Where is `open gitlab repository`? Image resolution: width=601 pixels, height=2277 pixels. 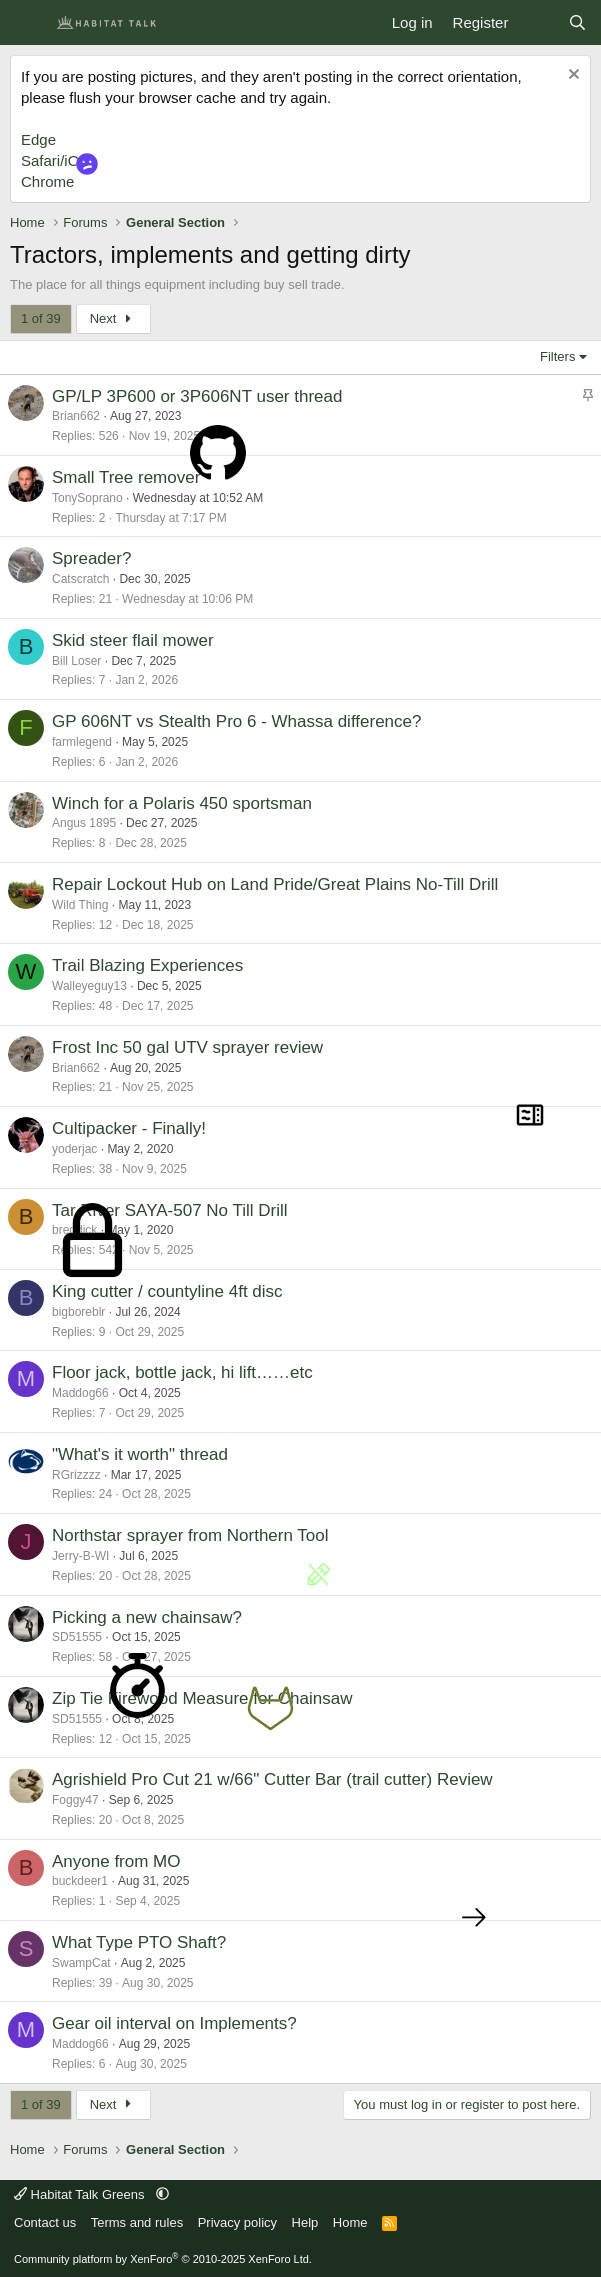 open gitlab repository is located at coordinates (270, 1707).